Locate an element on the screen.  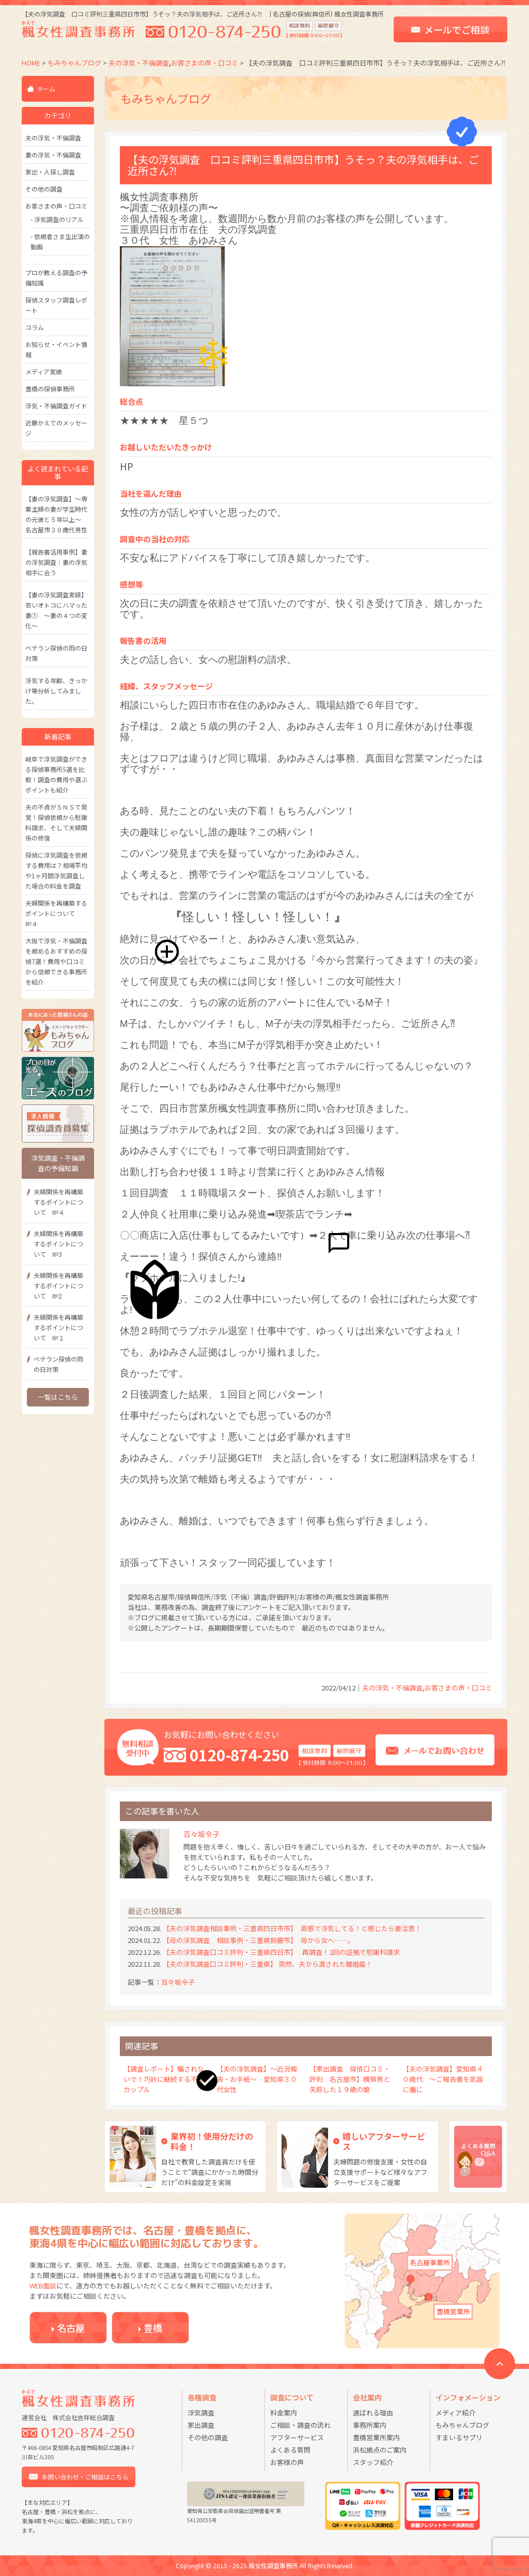
add a new item is located at coordinates (167, 952).